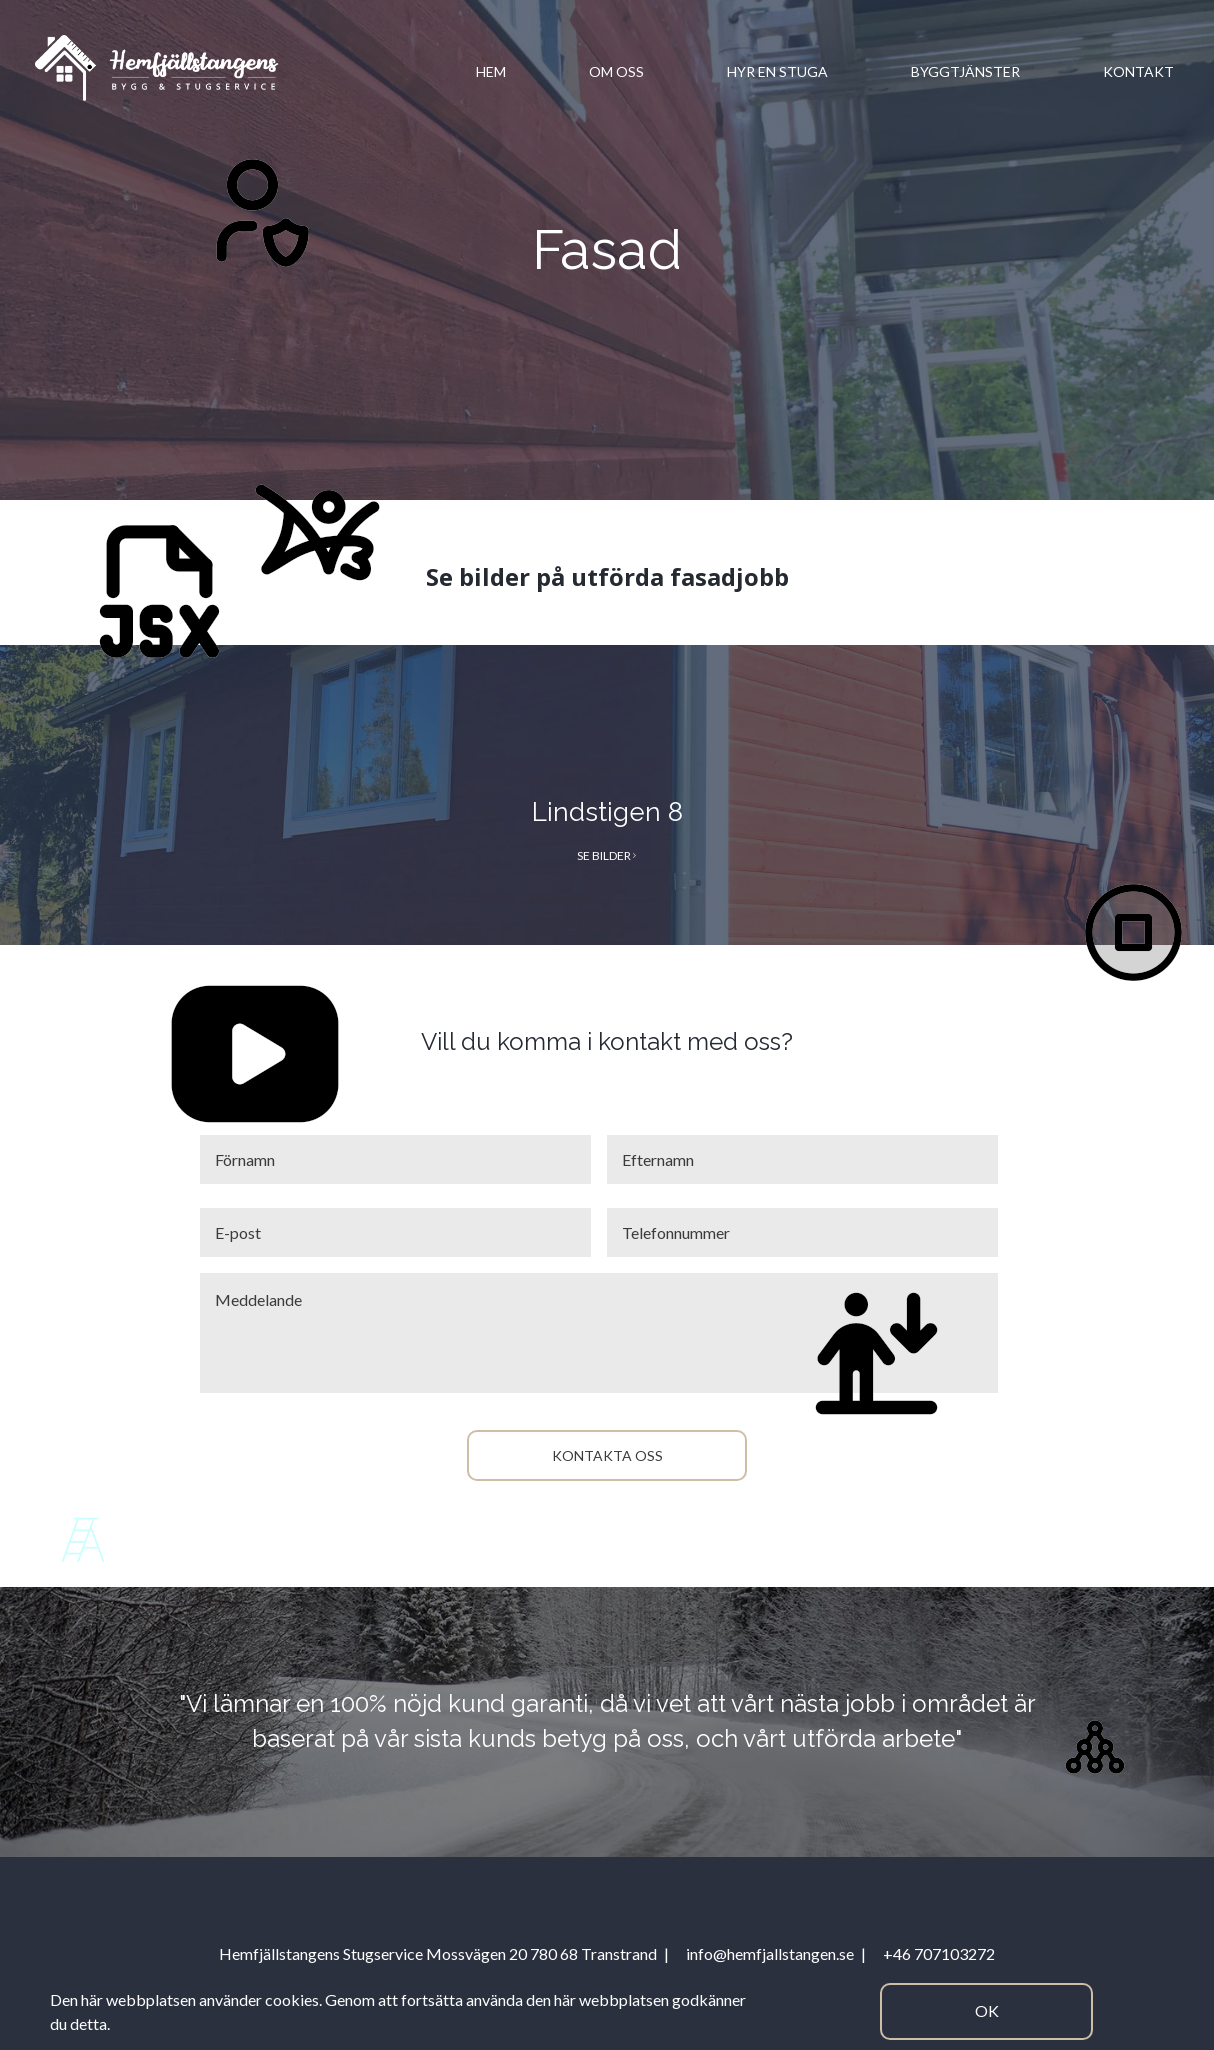 This screenshot has height=2050, width=1214. Describe the element at coordinates (255, 1054) in the screenshot. I see `open YouTube` at that location.